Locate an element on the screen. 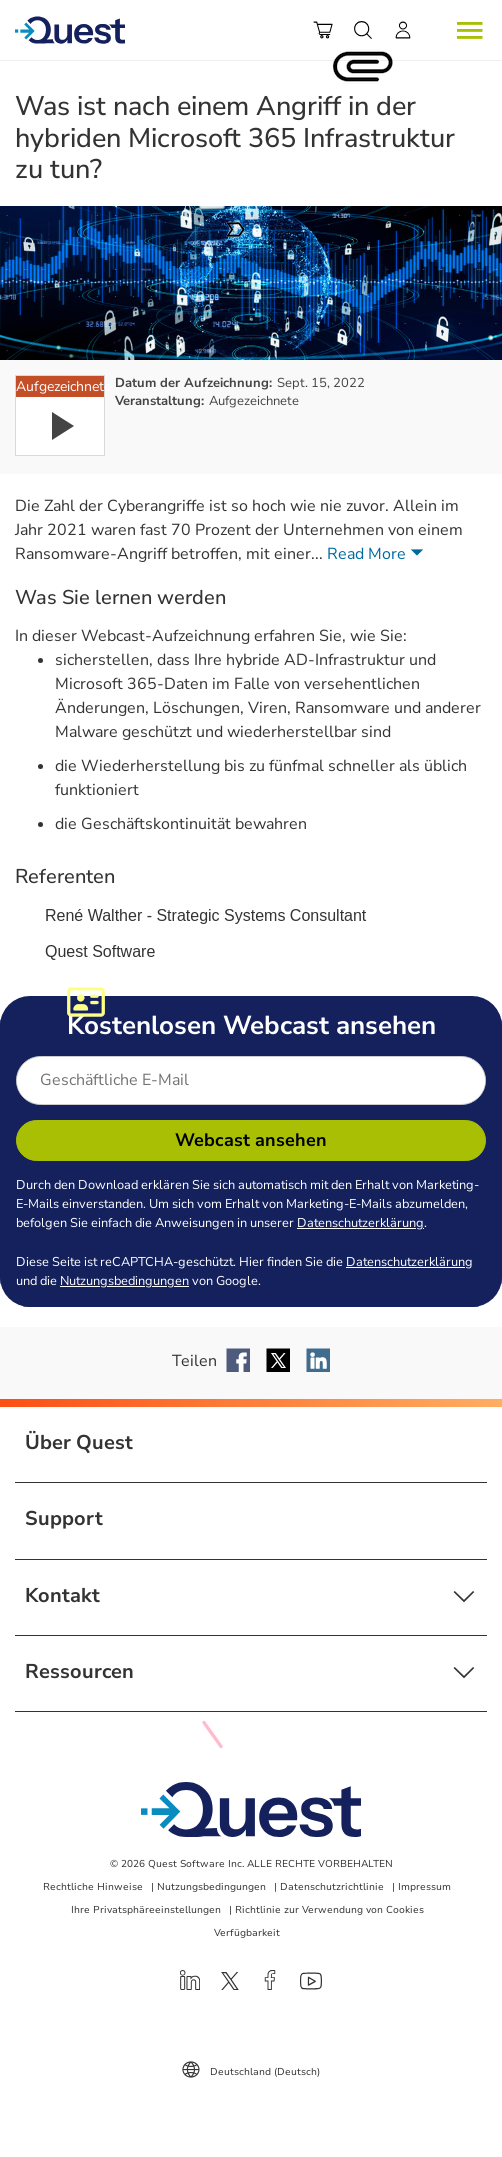 The image size is (502, 2157). mark message as important is located at coordinates (235, 229).